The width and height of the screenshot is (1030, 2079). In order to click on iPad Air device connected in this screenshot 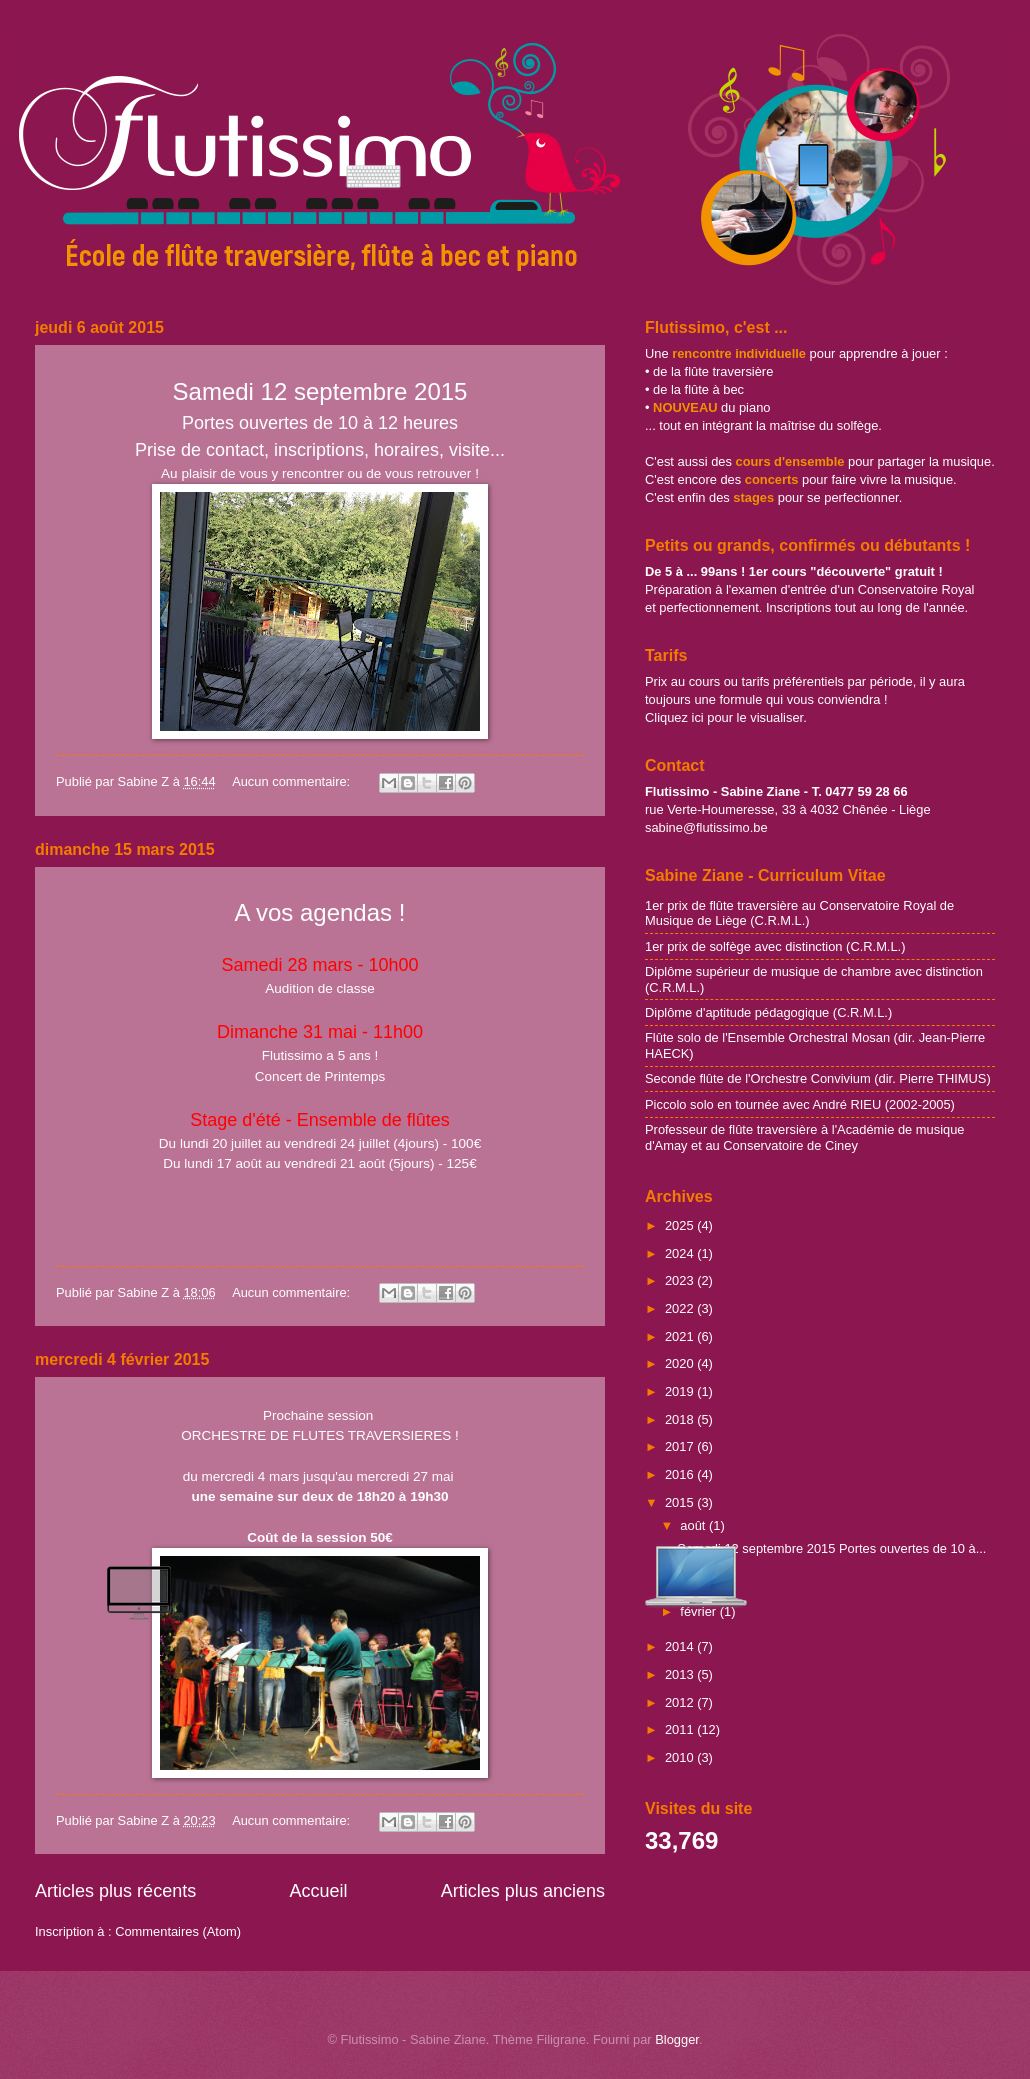, I will do `click(813, 165)`.